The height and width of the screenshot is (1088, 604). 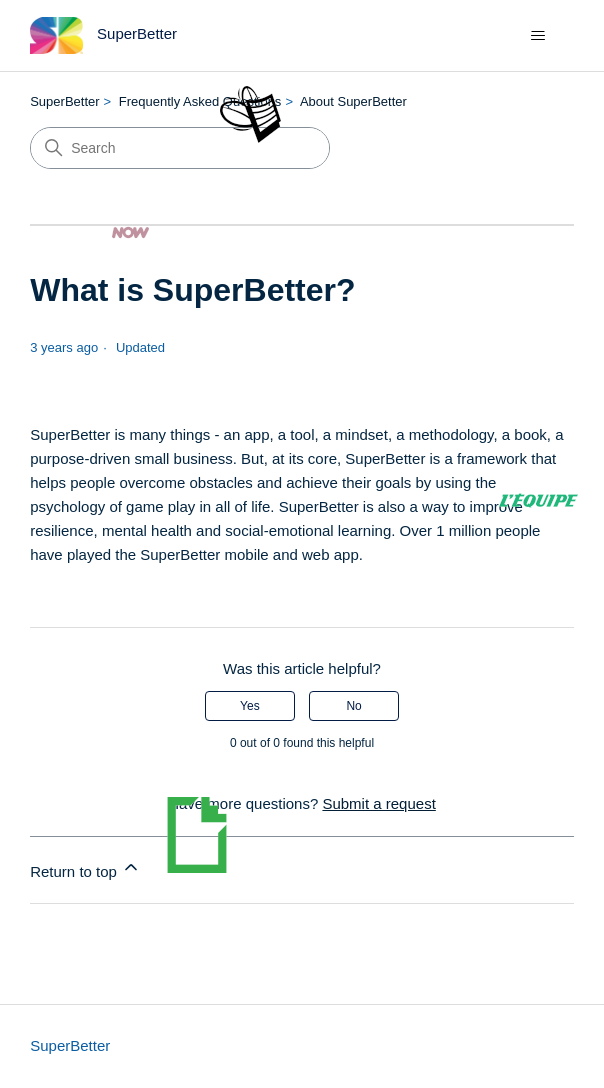 I want to click on taxbuzz company logo, so click(x=250, y=114).